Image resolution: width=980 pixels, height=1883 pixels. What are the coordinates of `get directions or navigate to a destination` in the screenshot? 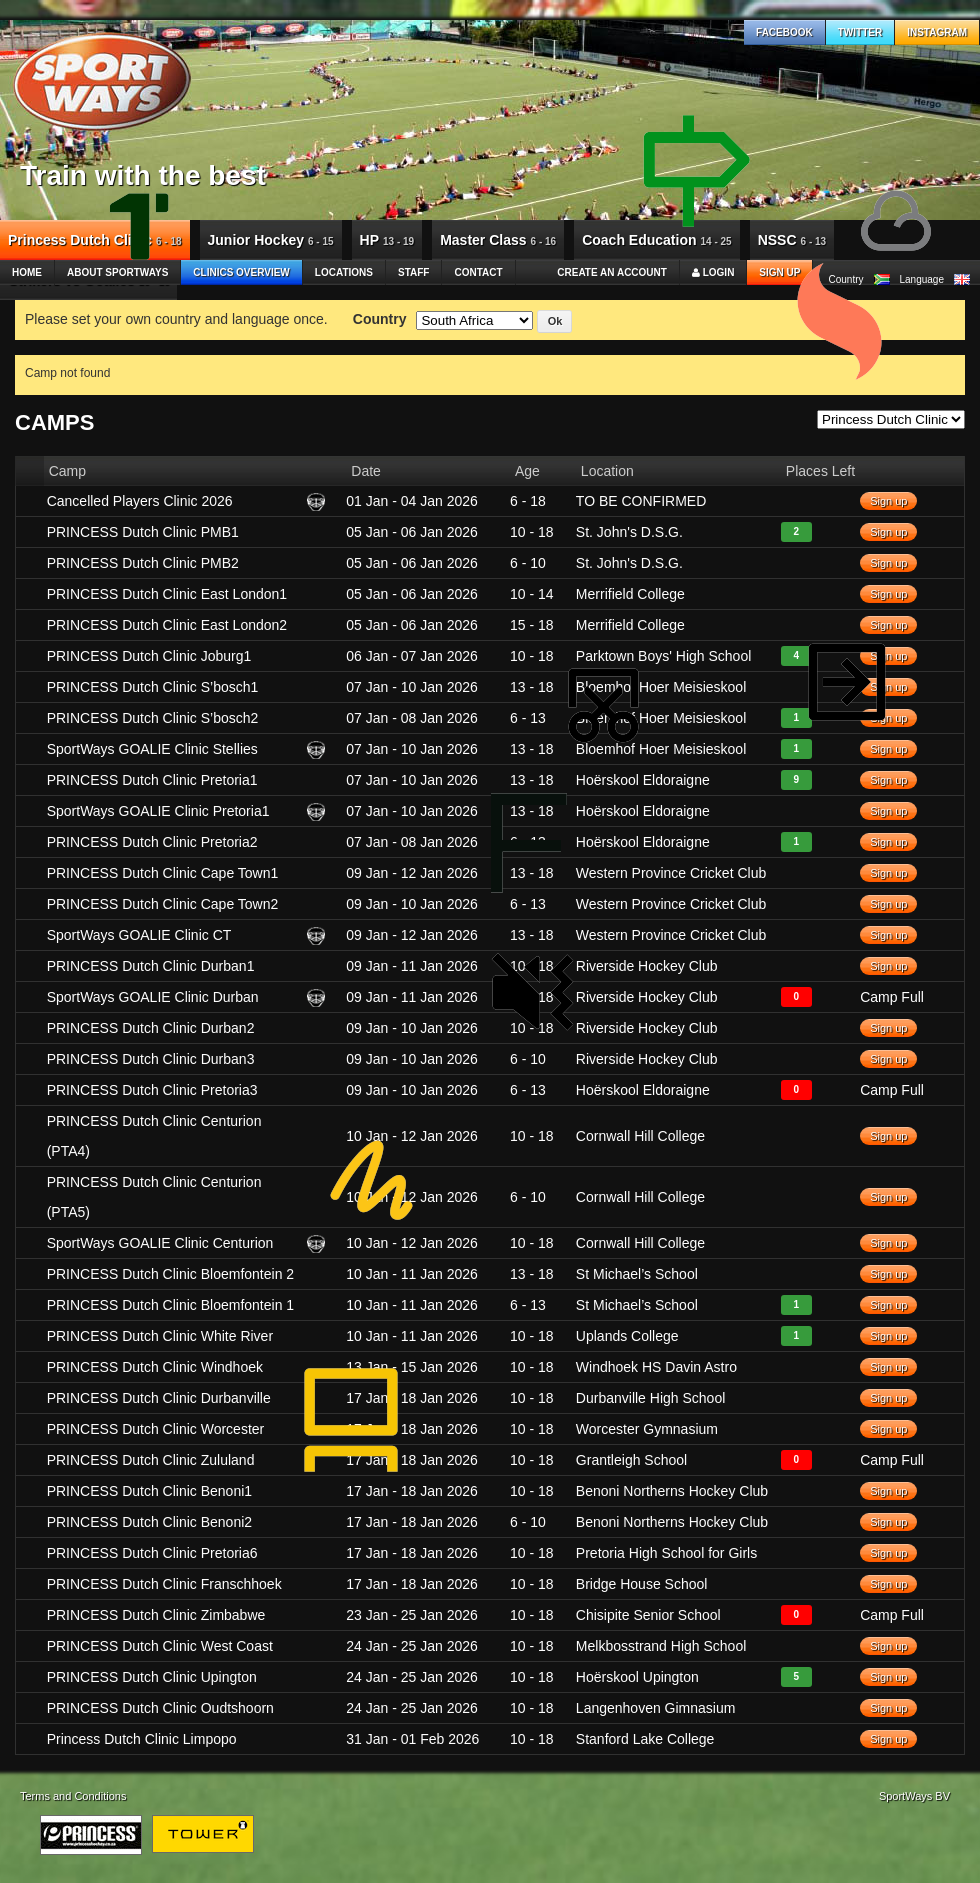 It's located at (694, 171).